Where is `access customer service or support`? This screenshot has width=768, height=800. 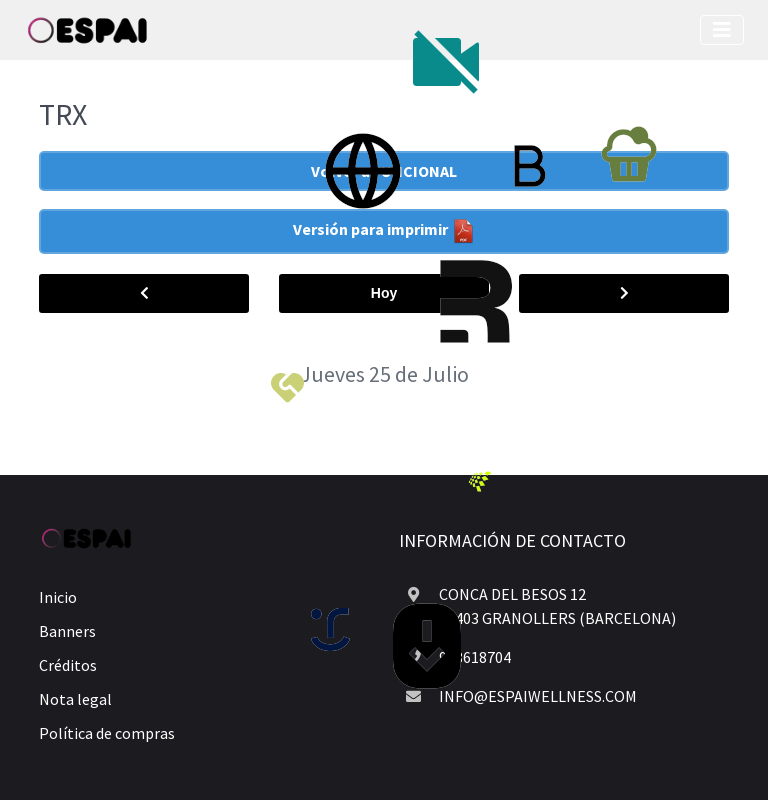 access customer service or support is located at coordinates (287, 387).